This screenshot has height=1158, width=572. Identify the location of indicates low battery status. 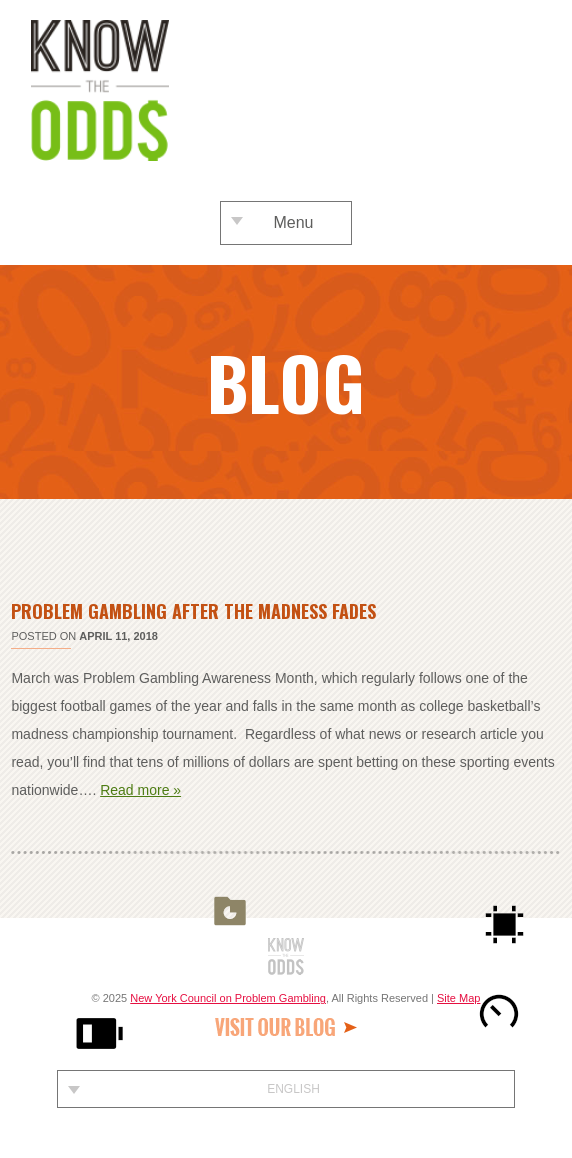
(98, 1033).